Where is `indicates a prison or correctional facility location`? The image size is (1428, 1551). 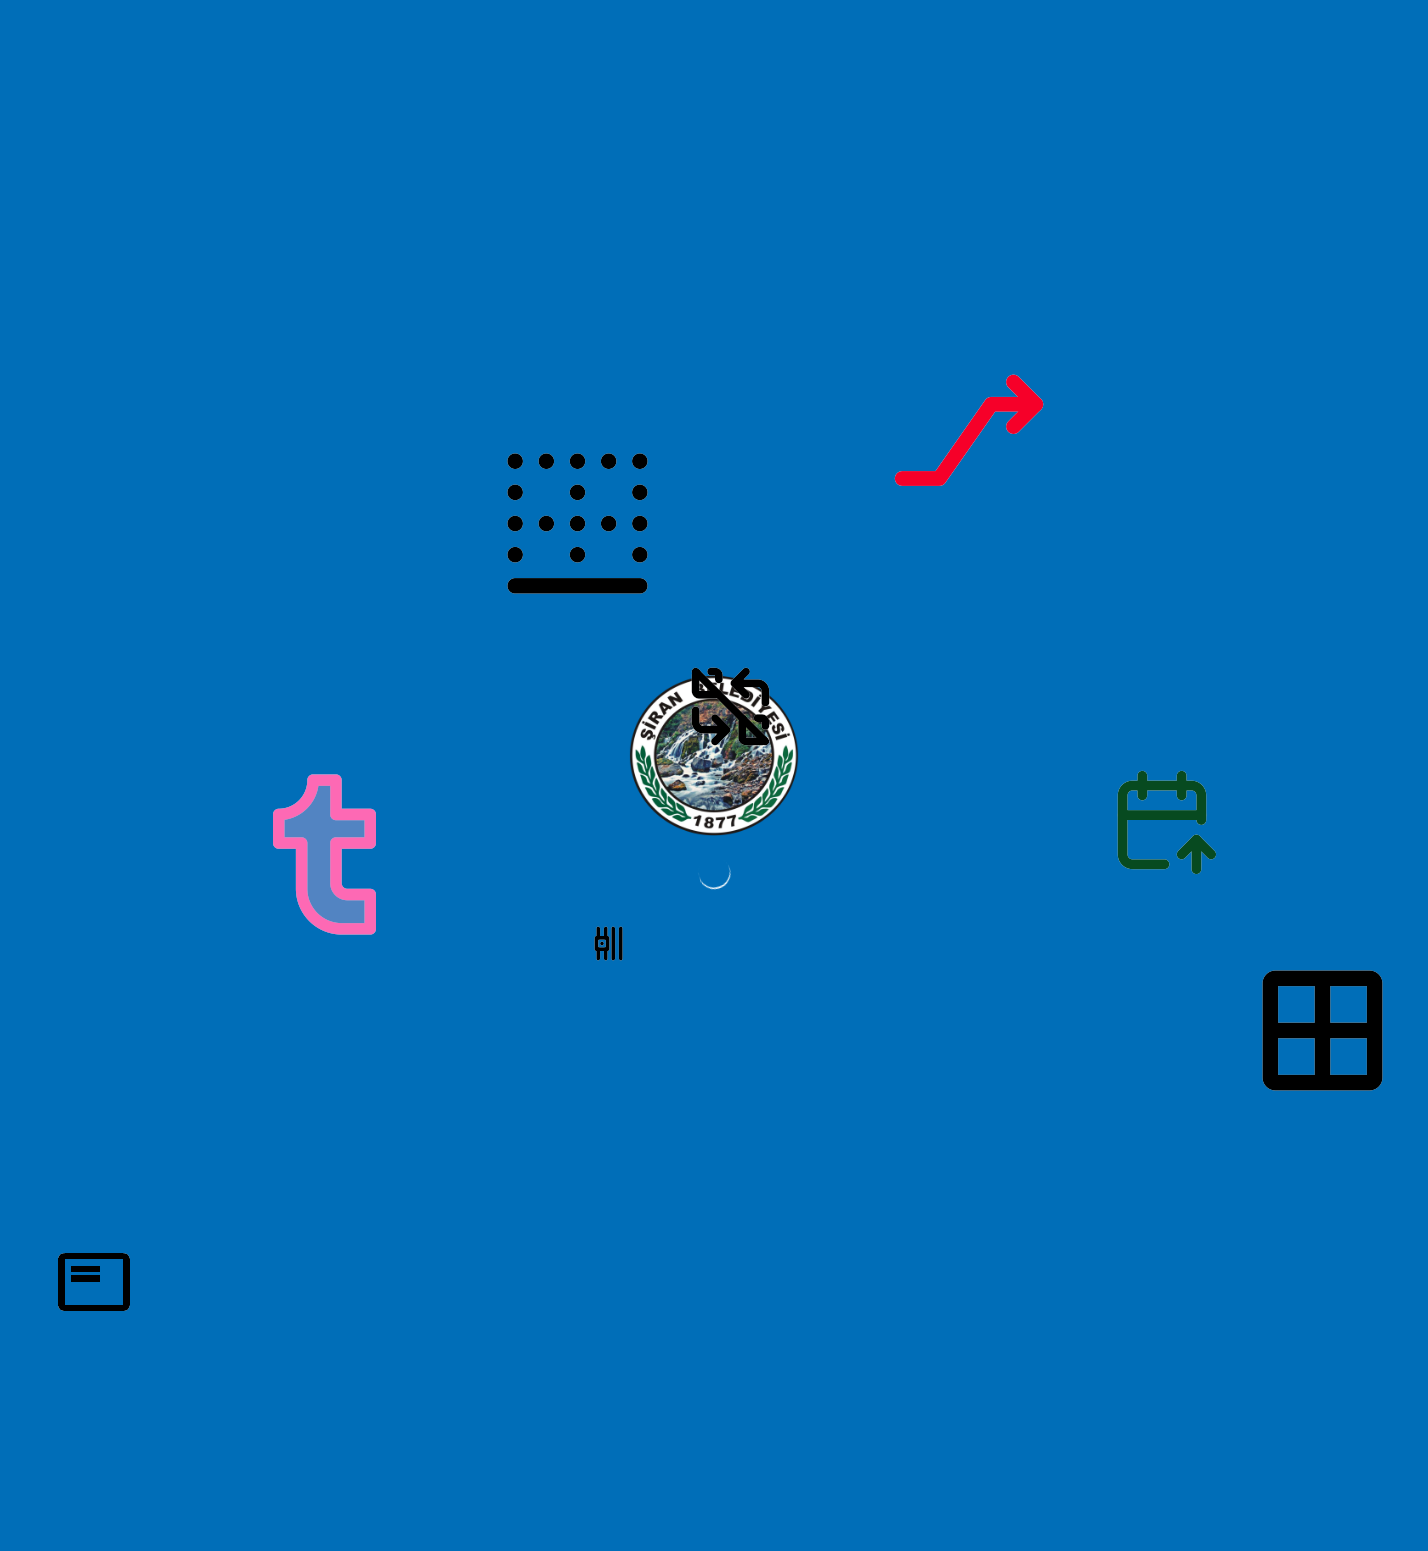 indicates a prison or correctional facility location is located at coordinates (609, 943).